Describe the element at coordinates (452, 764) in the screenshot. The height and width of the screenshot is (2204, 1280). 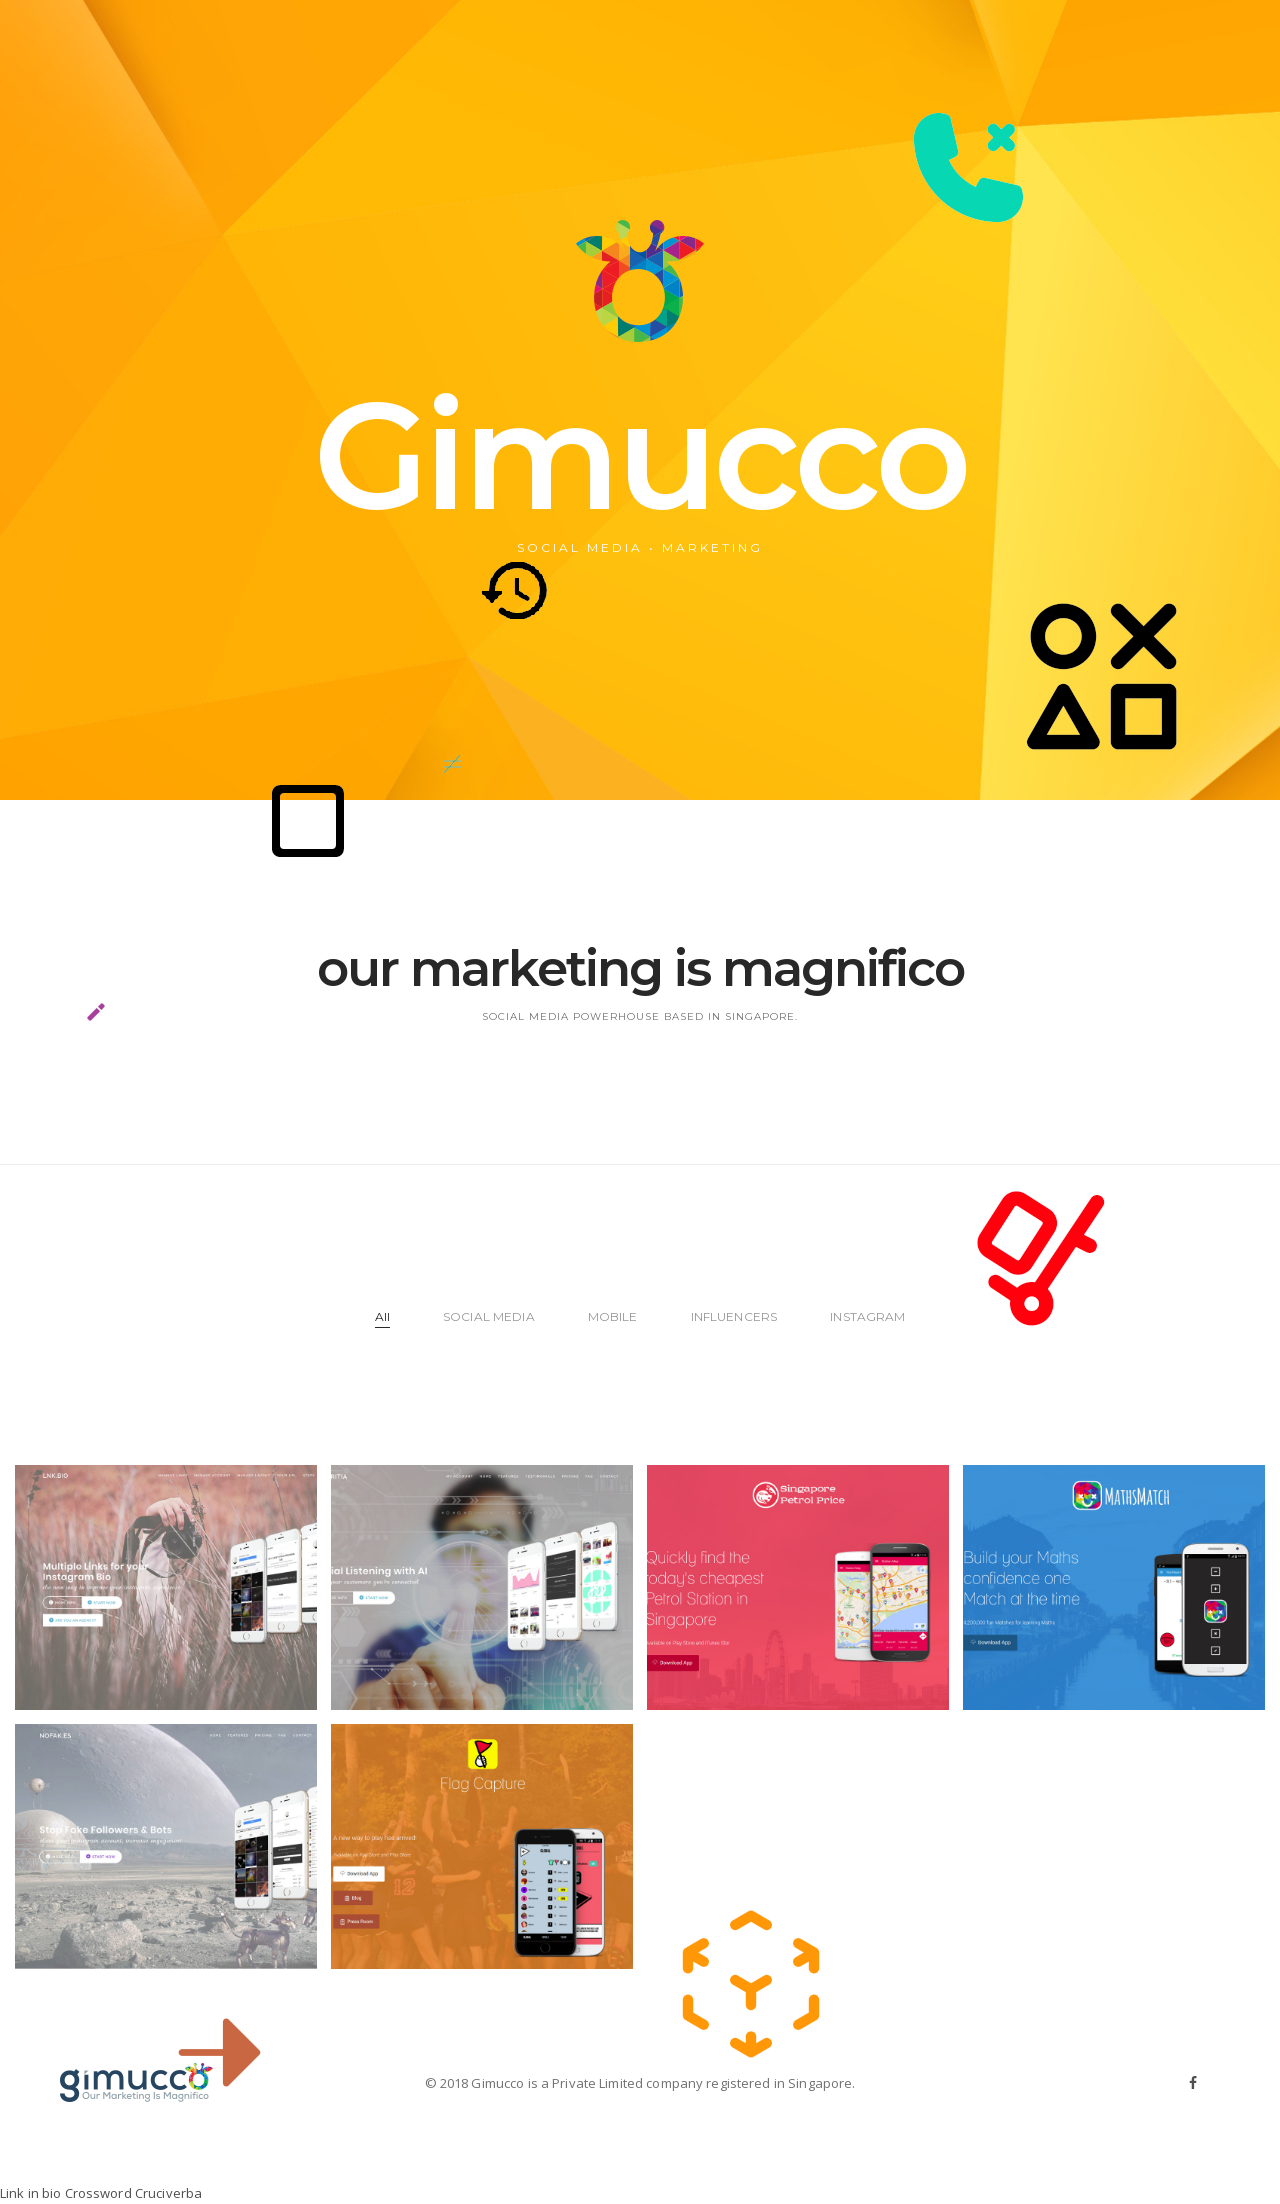
I see `indicates values are not equal or a mismatch` at that location.